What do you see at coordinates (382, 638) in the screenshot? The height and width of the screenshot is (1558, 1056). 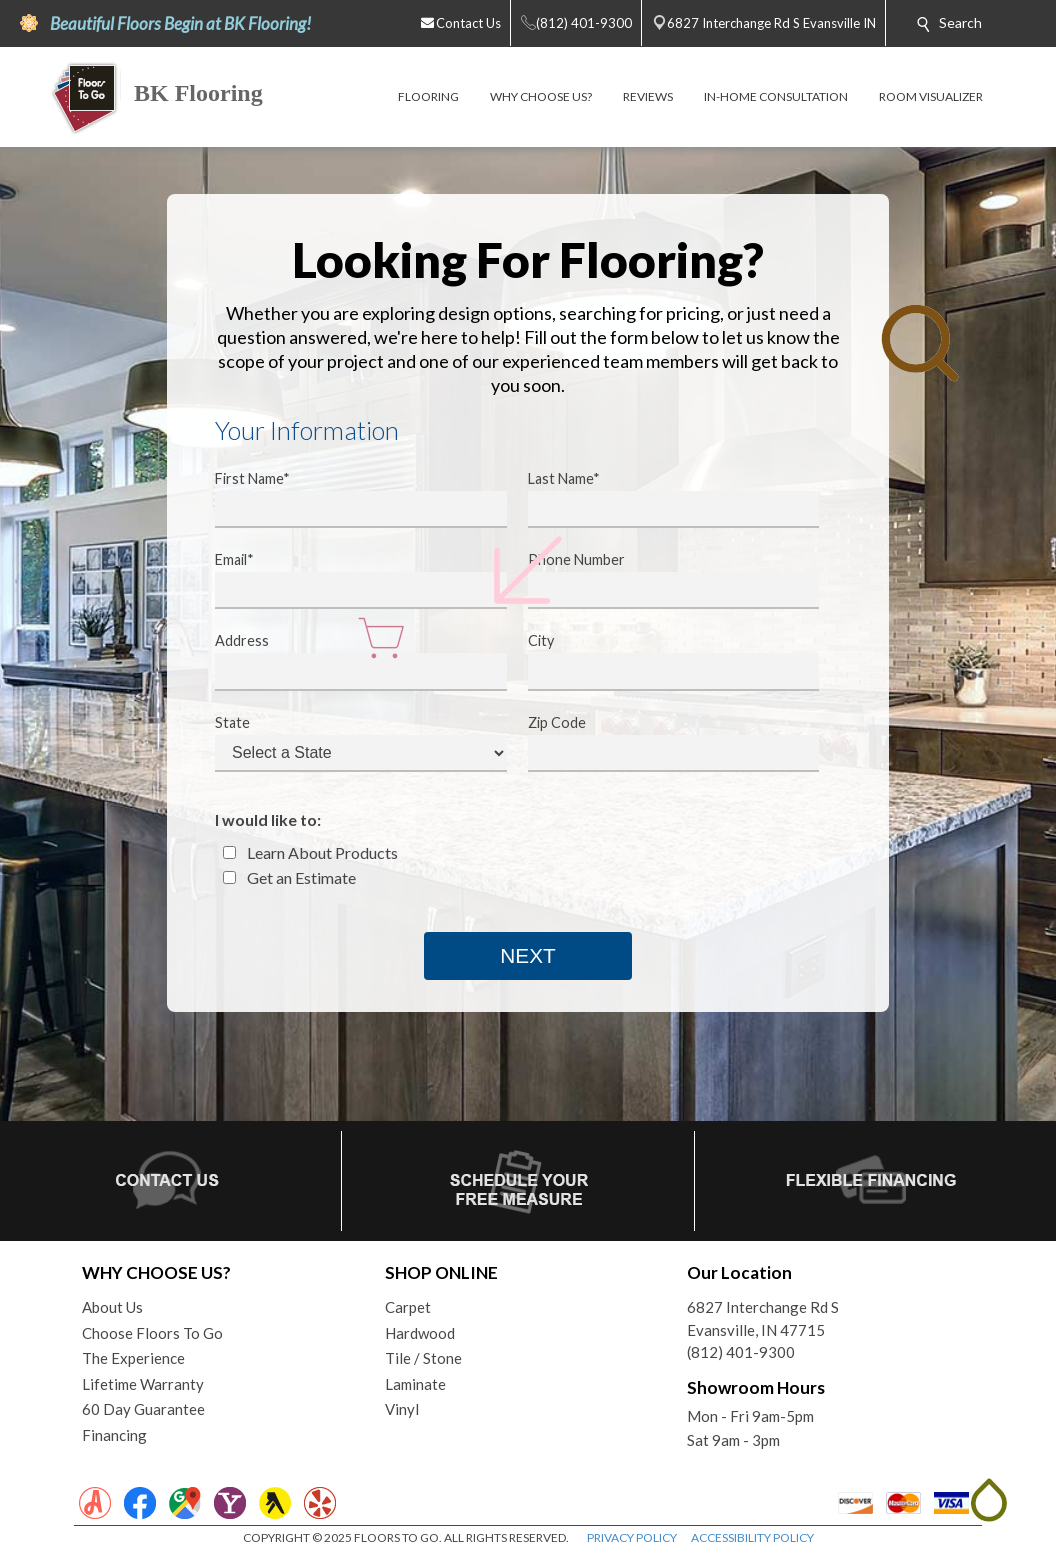 I see `view your shopping cart` at bounding box center [382, 638].